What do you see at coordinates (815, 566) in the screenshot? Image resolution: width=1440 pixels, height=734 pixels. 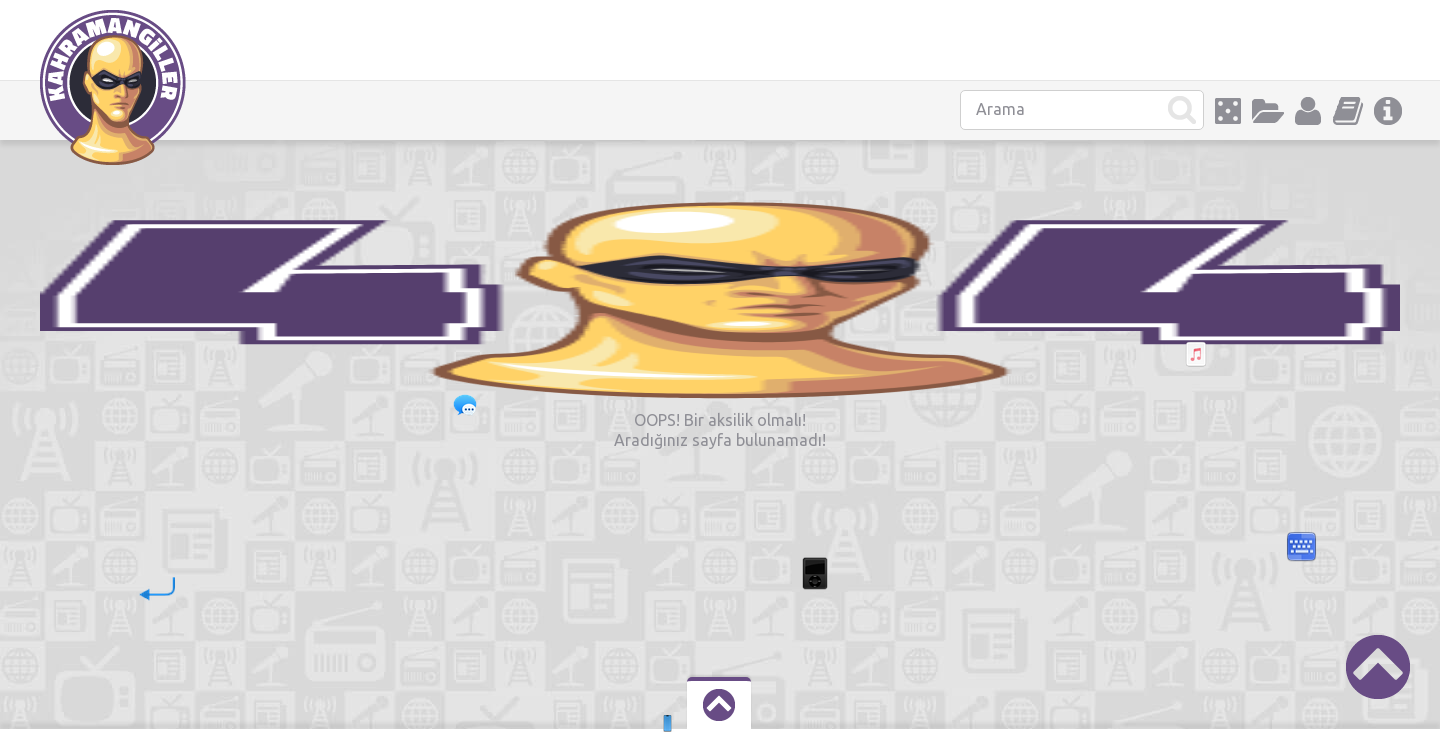 I see `iPod nano device connected` at bounding box center [815, 566].